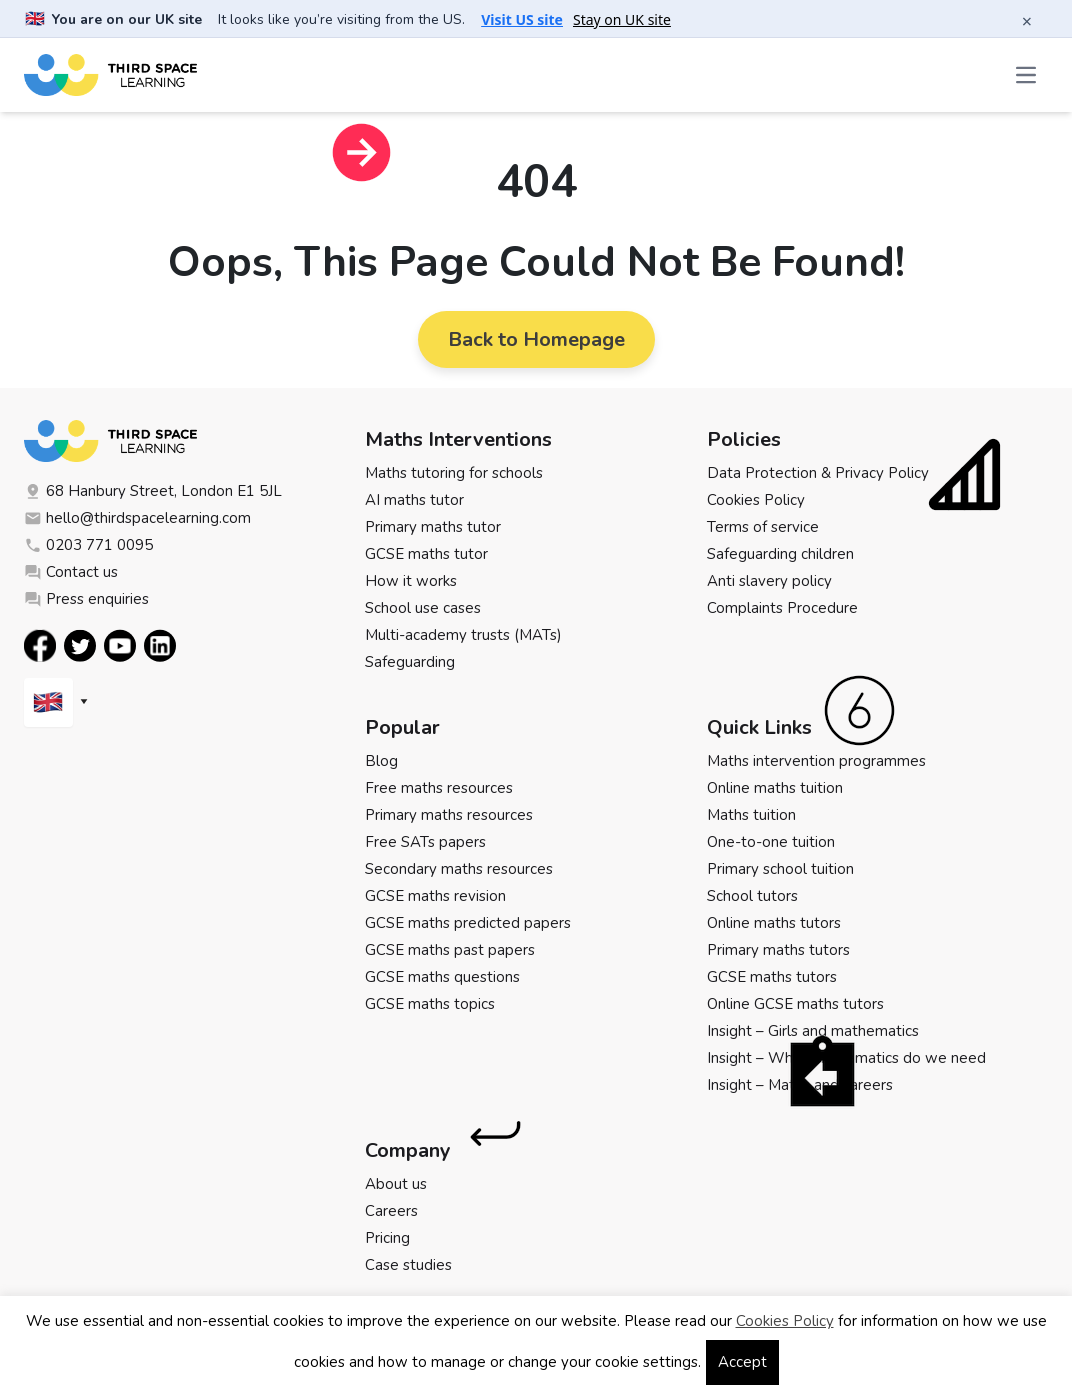 The height and width of the screenshot is (1397, 1072). I want to click on return to previous screen or step, so click(495, 1133).